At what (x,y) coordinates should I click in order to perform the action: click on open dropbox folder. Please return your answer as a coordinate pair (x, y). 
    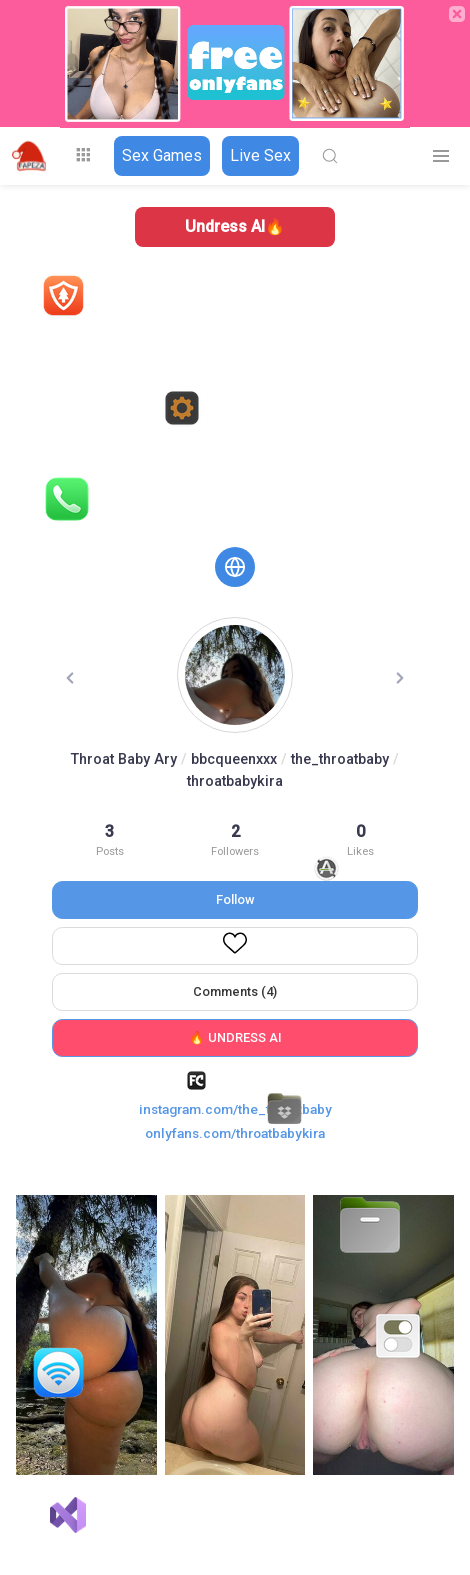
    Looking at the image, I should click on (284, 1108).